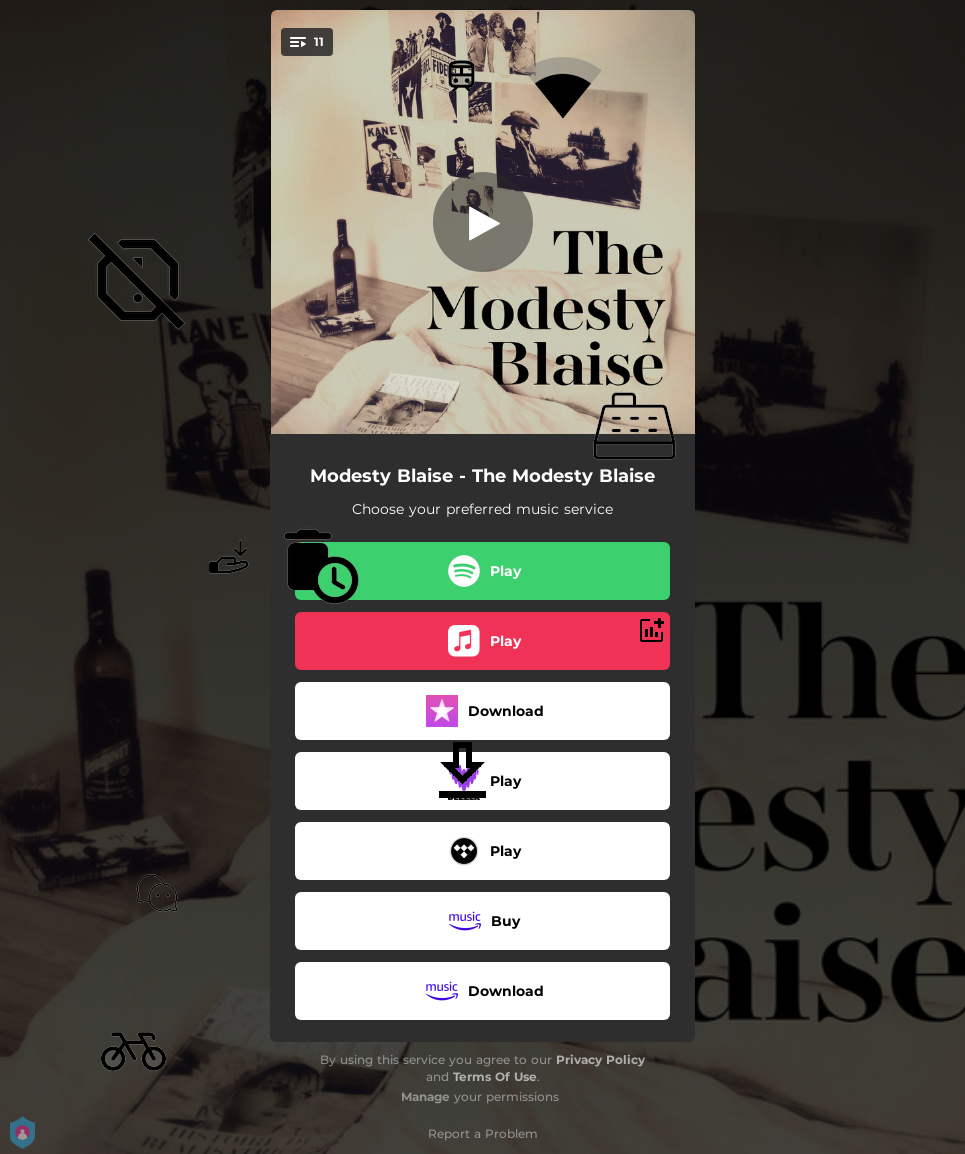 This screenshot has width=965, height=1154. What do you see at coordinates (461, 76) in the screenshot?
I see `view train schedules or routes` at bounding box center [461, 76].